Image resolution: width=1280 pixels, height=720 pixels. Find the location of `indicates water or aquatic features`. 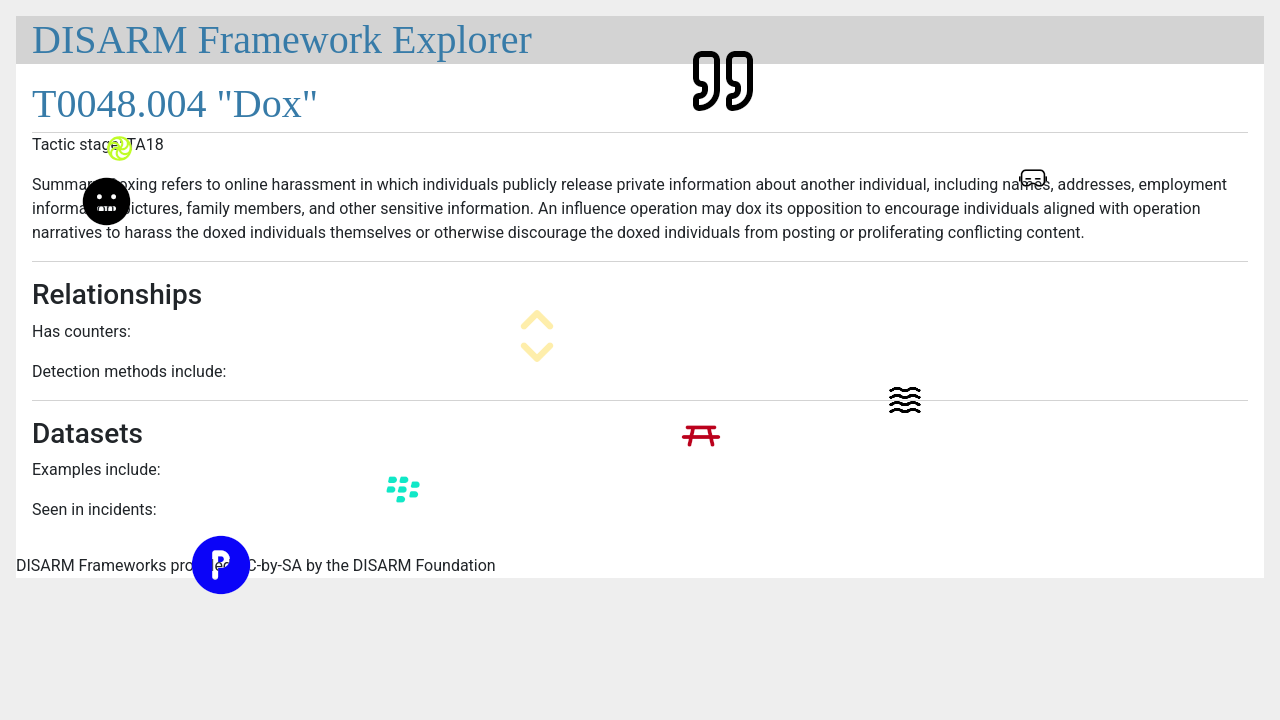

indicates water or aquatic features is located at coordinates (905, 400).